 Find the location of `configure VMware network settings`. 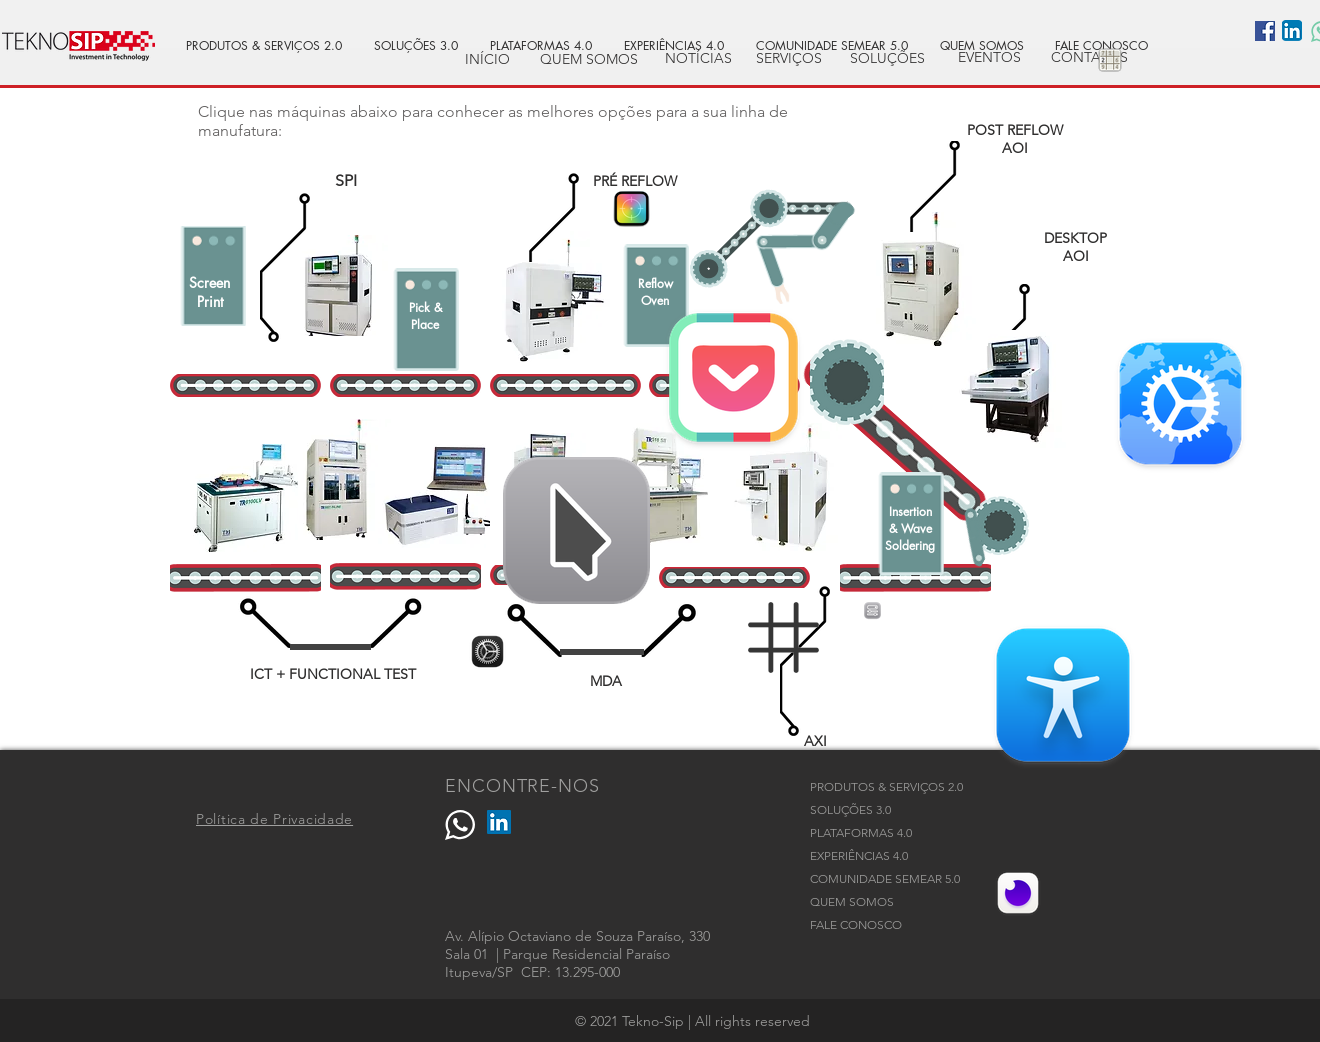

configure VMware network settings is located at coordinates (1180, 403).